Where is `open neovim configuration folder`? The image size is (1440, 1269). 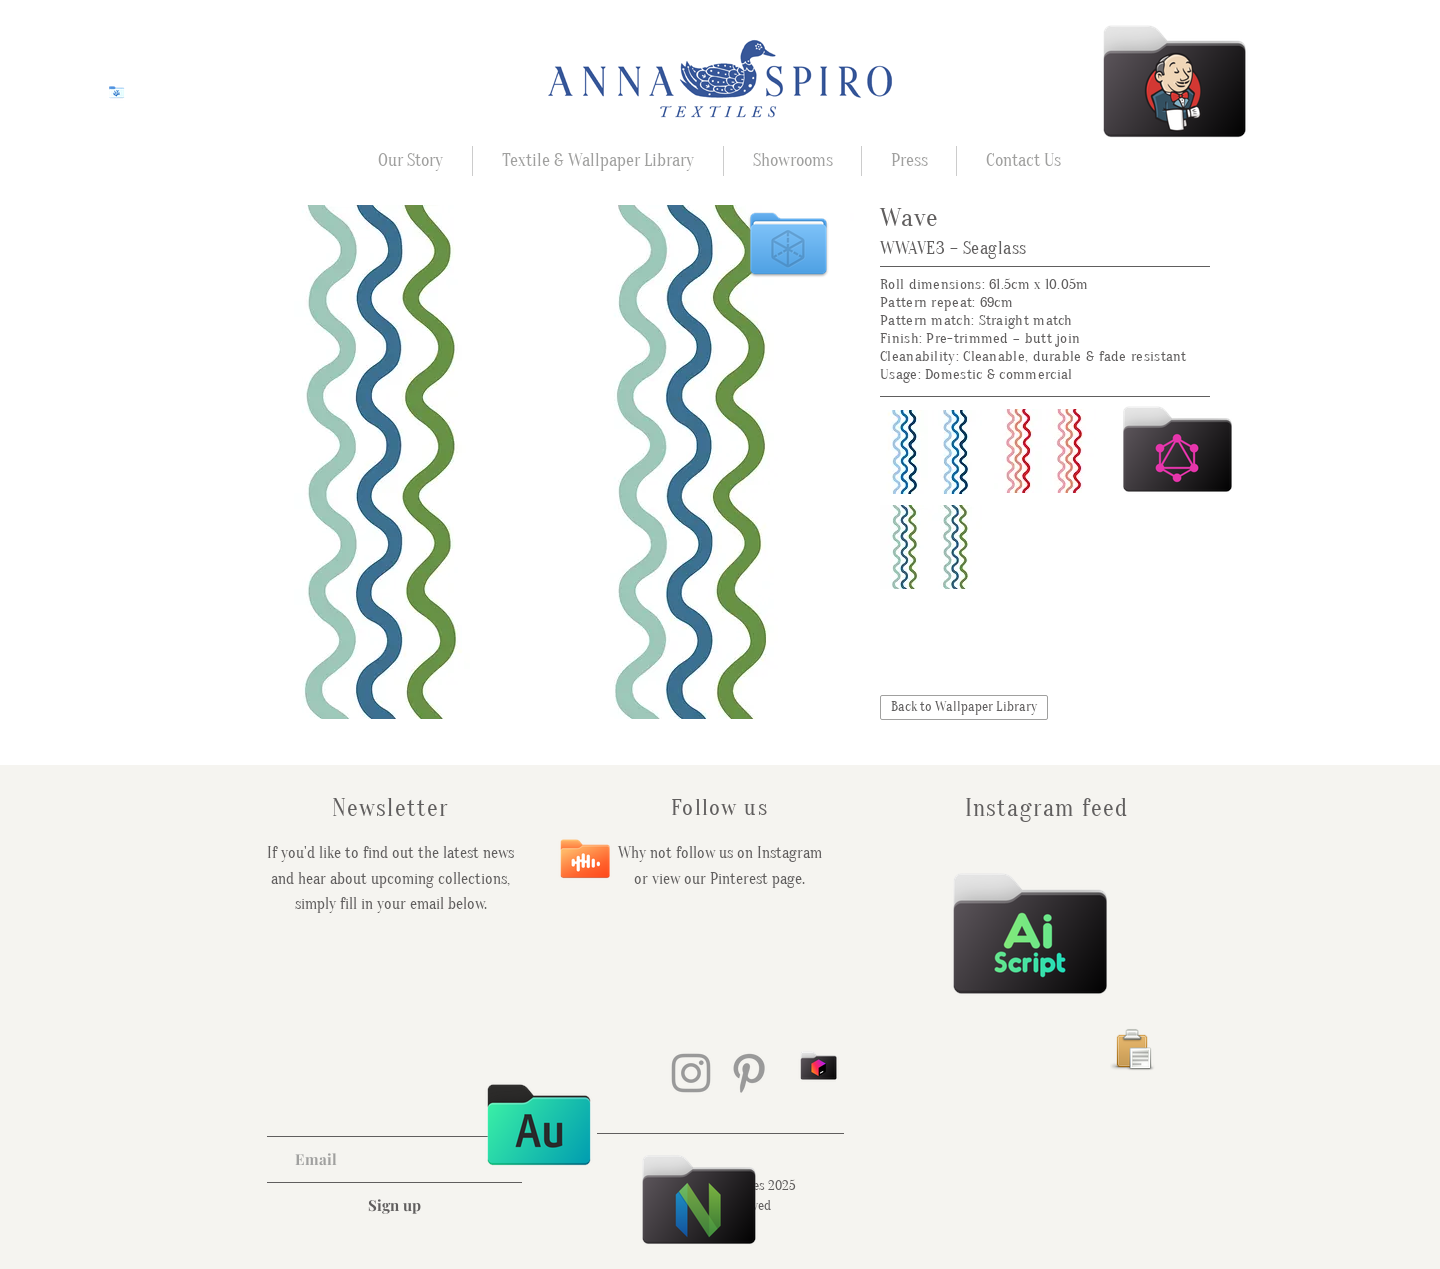 open neovim configuration folder is located at coordinates (698, 1202).